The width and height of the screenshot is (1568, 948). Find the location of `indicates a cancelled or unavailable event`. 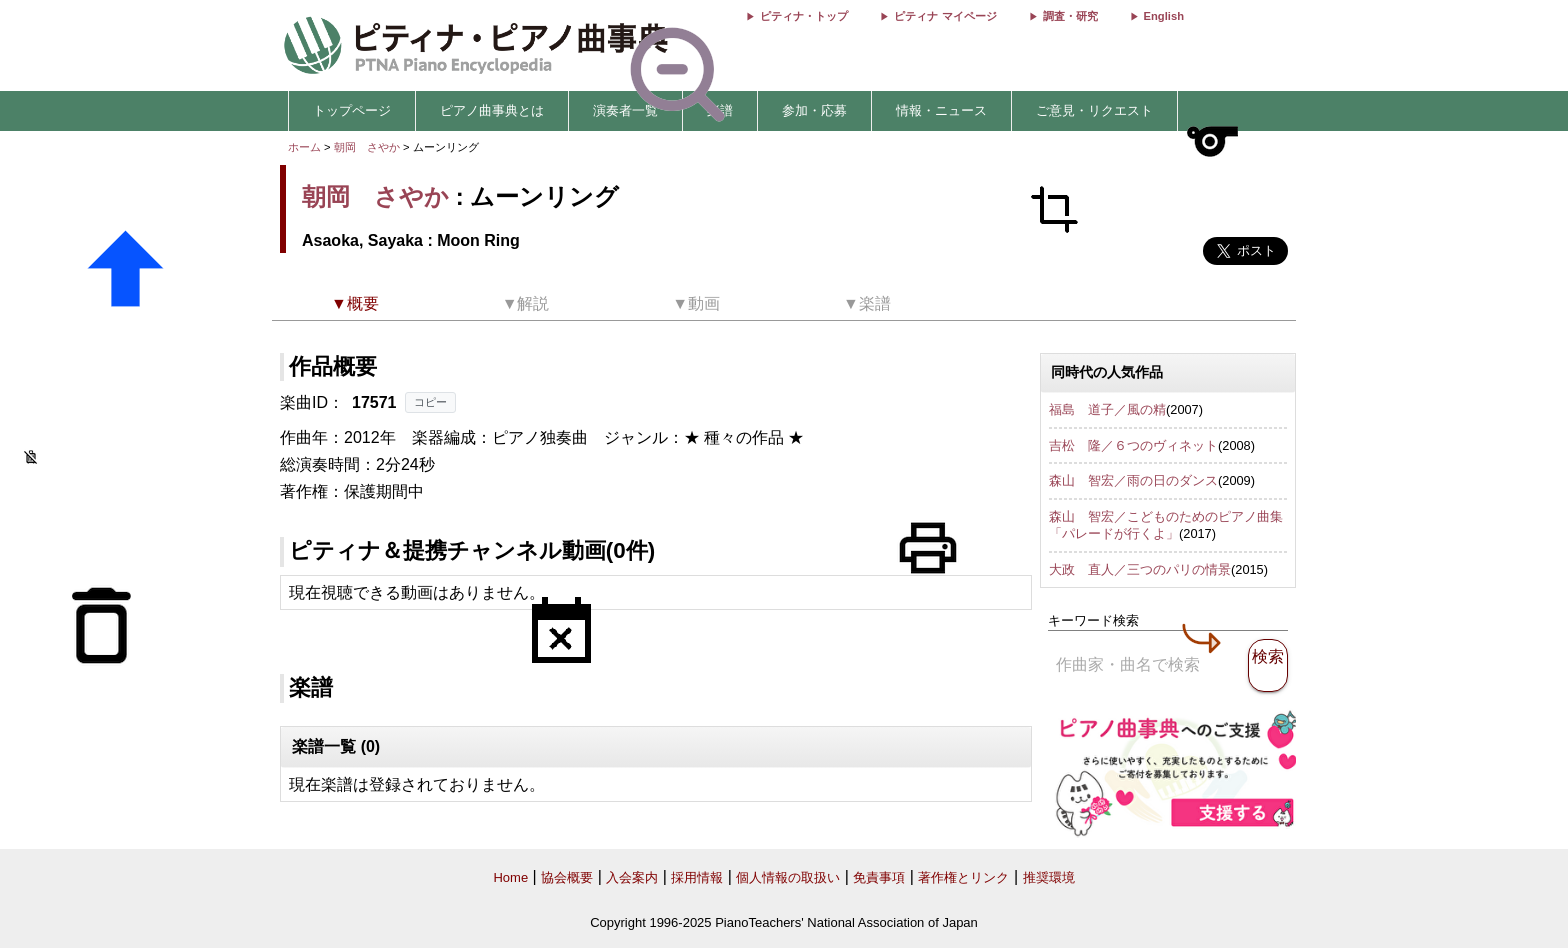

indicates a cancelled or unavailable event is located at coordinates (561, 633).